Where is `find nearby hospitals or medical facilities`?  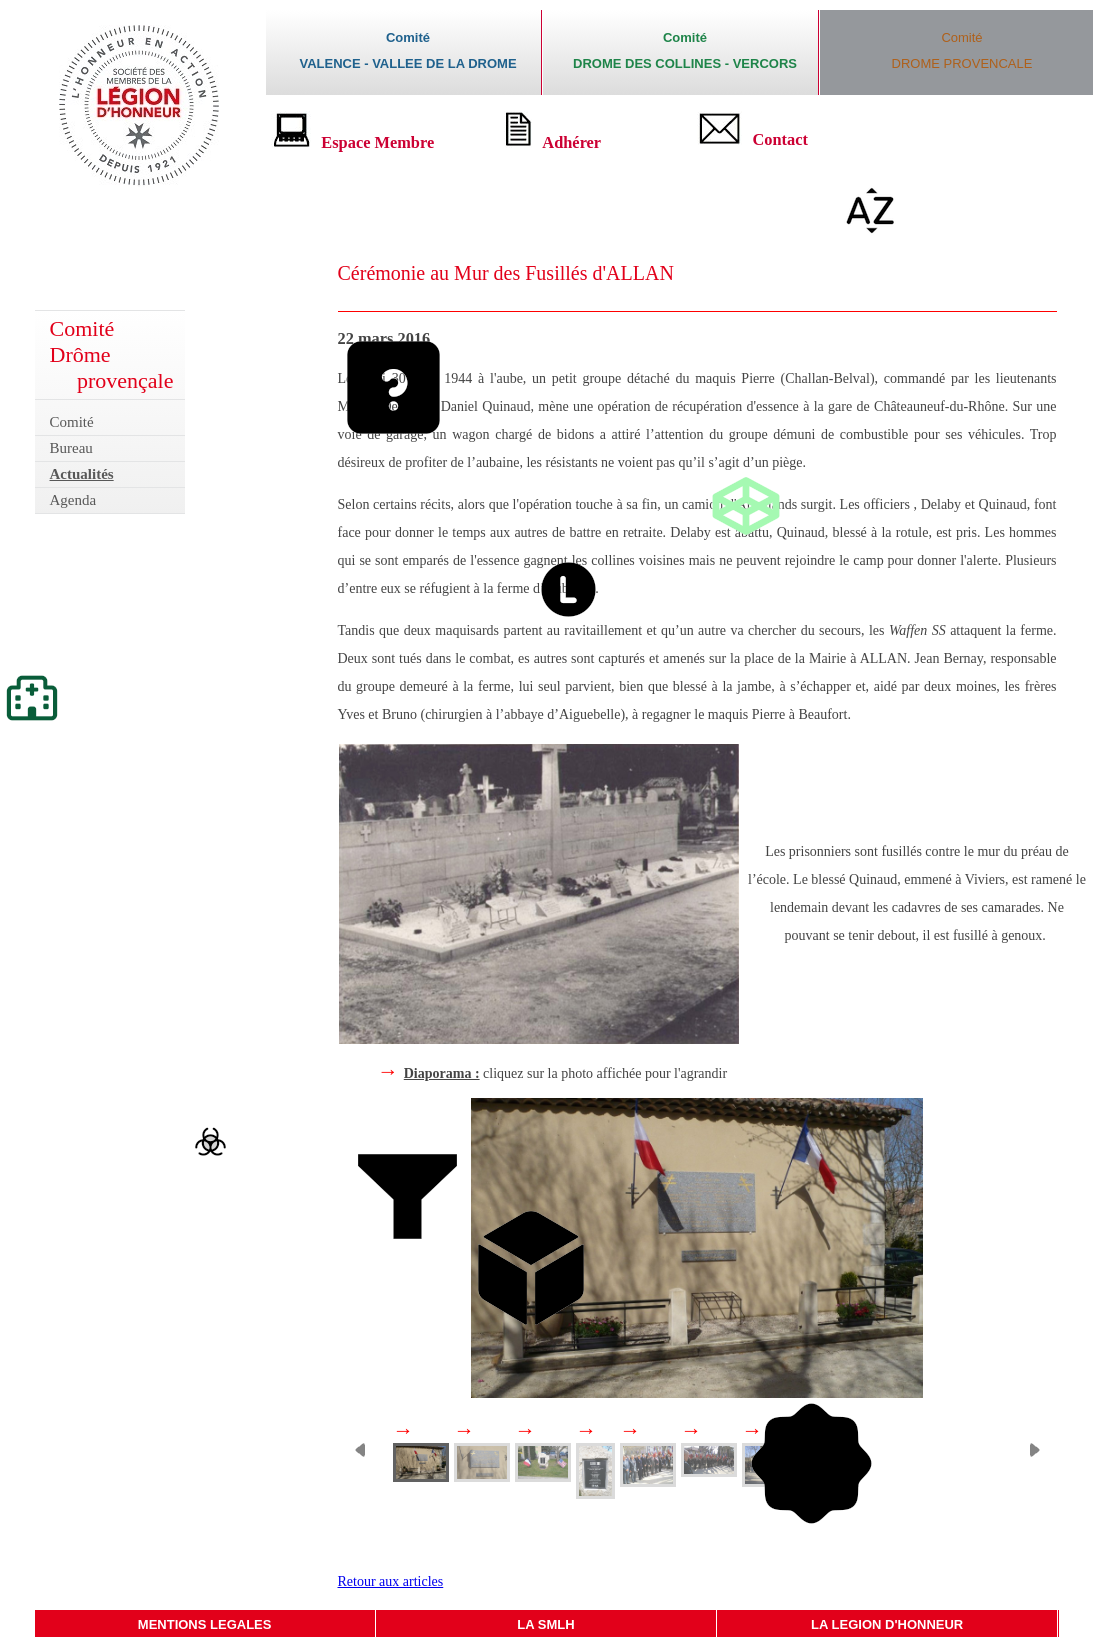 find nearby hospitals or medical facilities is located at coordinates (32, 698).